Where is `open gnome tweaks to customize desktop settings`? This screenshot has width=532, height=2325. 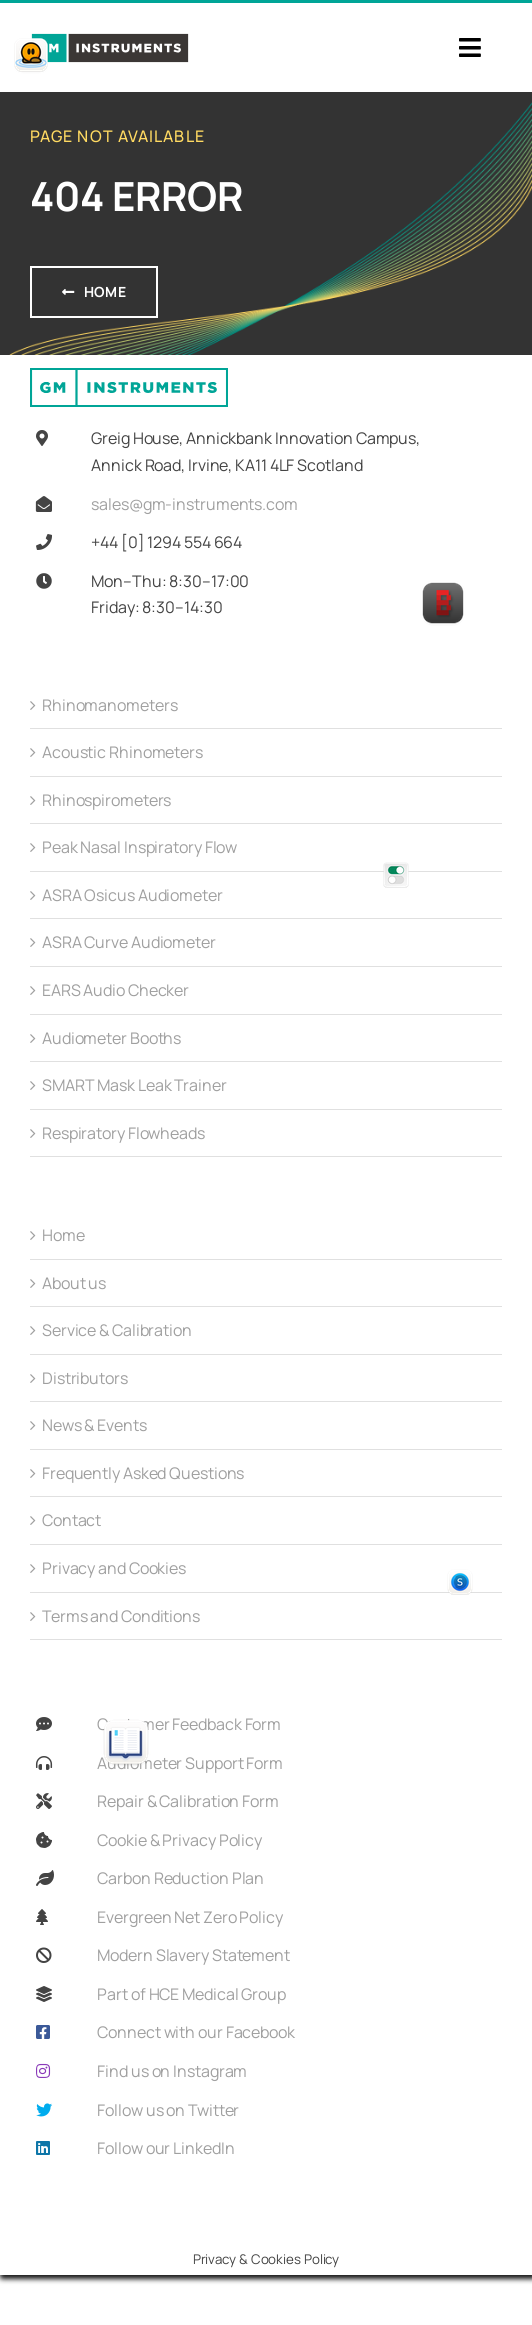
open gnome tweaks to customize desktop settings is located at coordinates (396, 875).